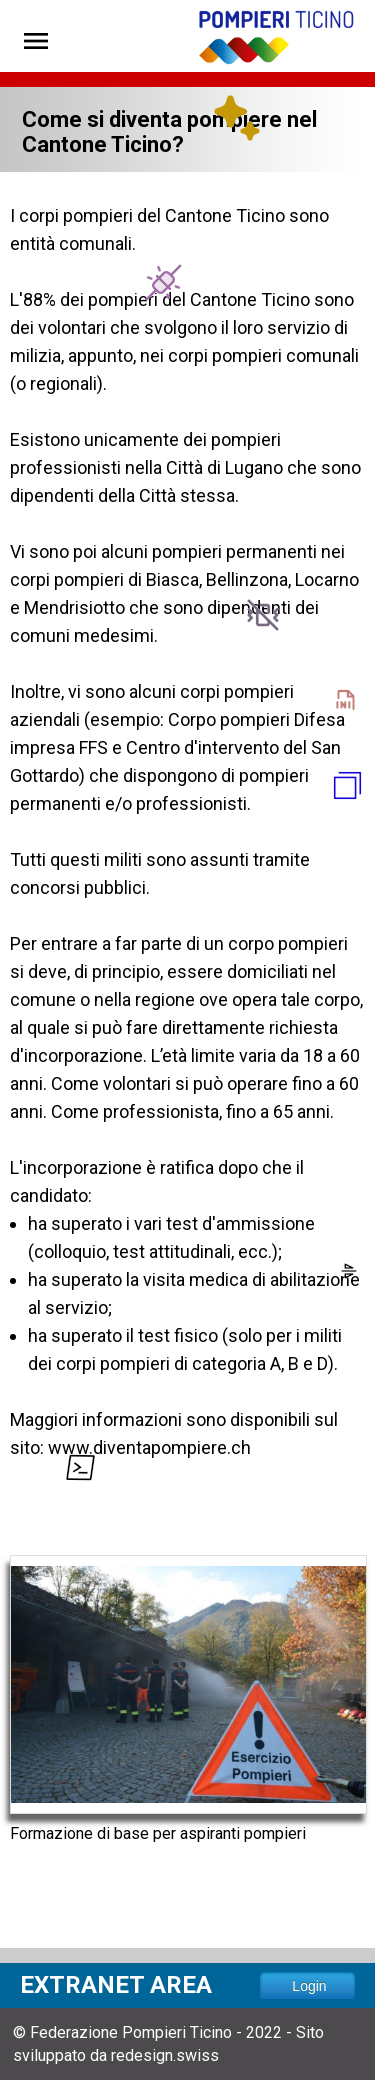  What do you see at coordinates (80, 1467) in the screenshot?
I see `open powershell terminal` at bounding box center [80, 1467].